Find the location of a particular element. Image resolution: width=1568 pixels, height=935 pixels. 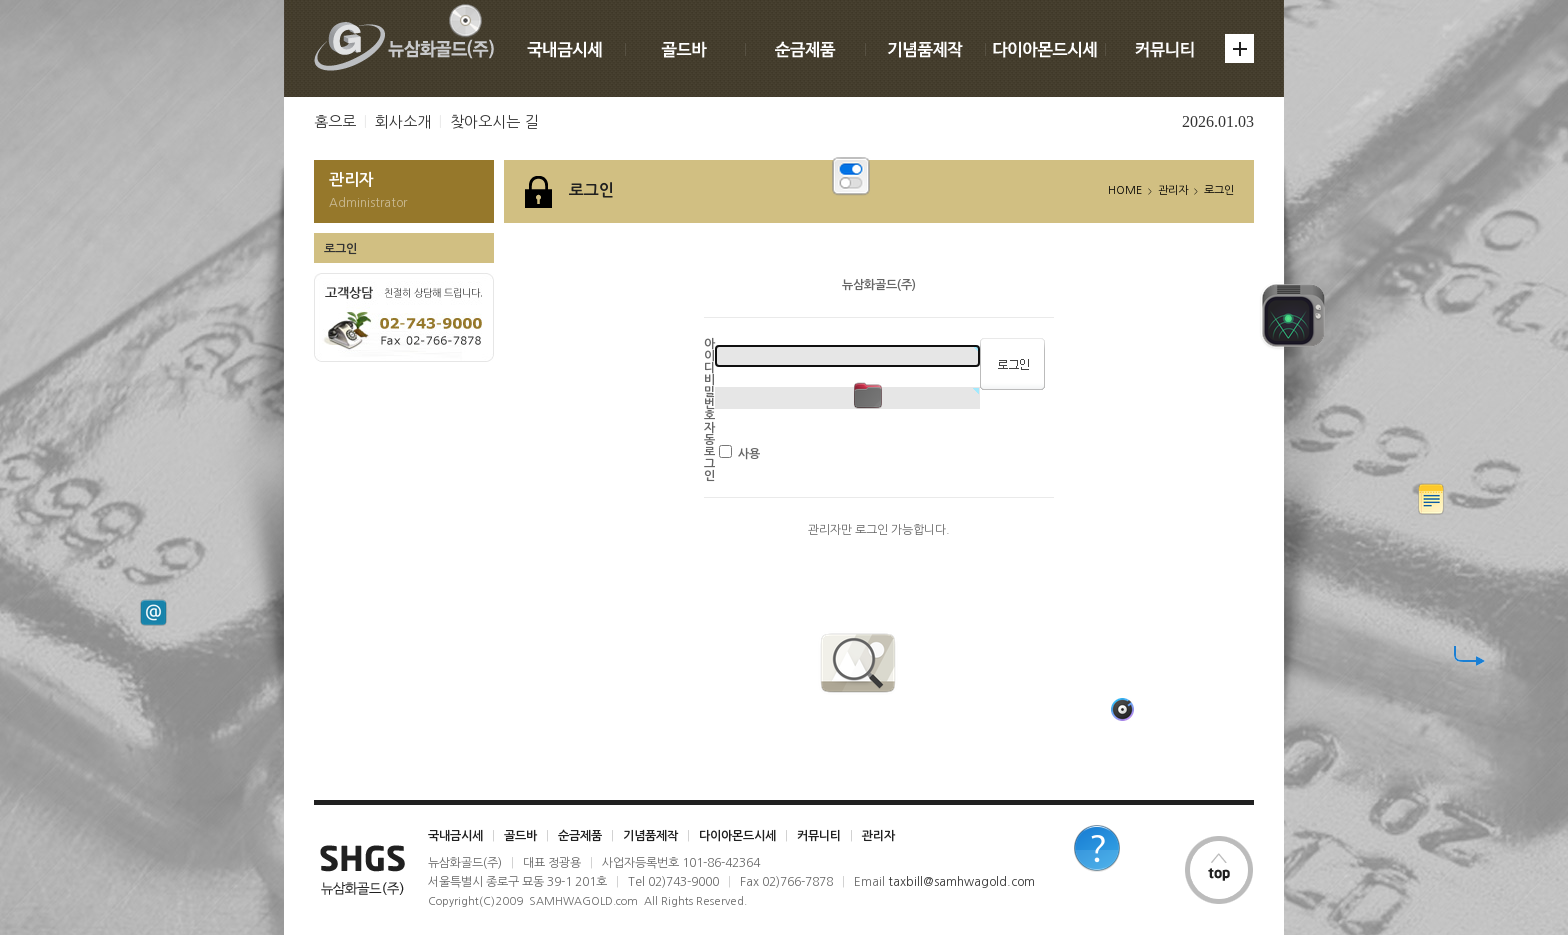

manage email account settings is located at coordinates (153, 612).